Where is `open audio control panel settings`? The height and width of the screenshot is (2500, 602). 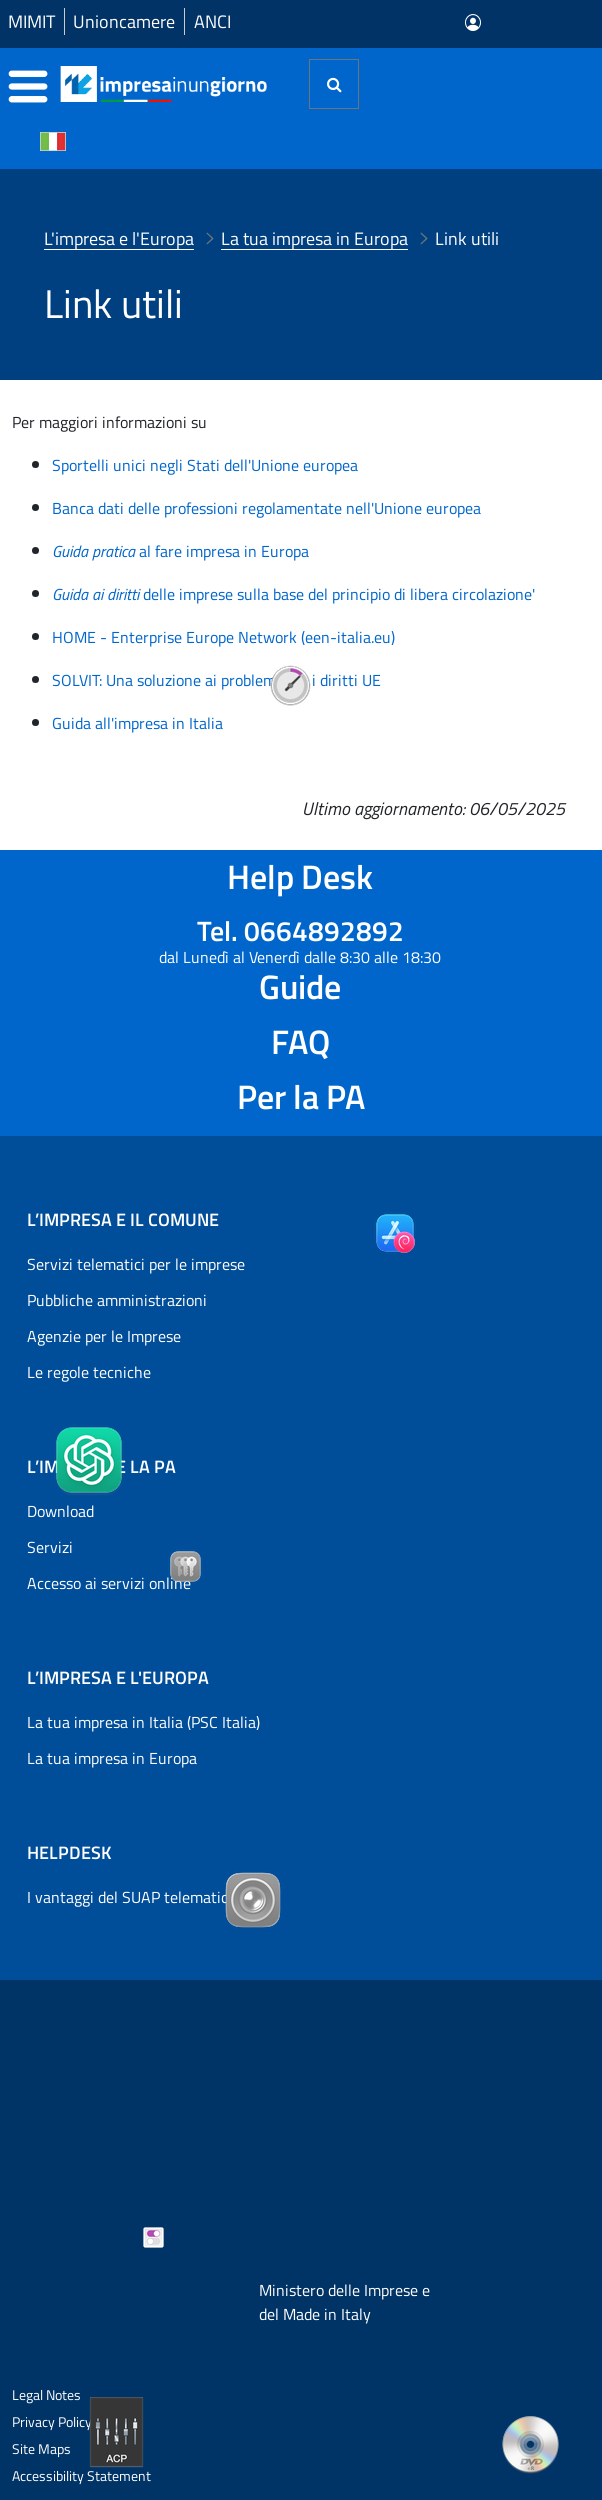 open audio control panel settings is located at coordinates (116, 2433).